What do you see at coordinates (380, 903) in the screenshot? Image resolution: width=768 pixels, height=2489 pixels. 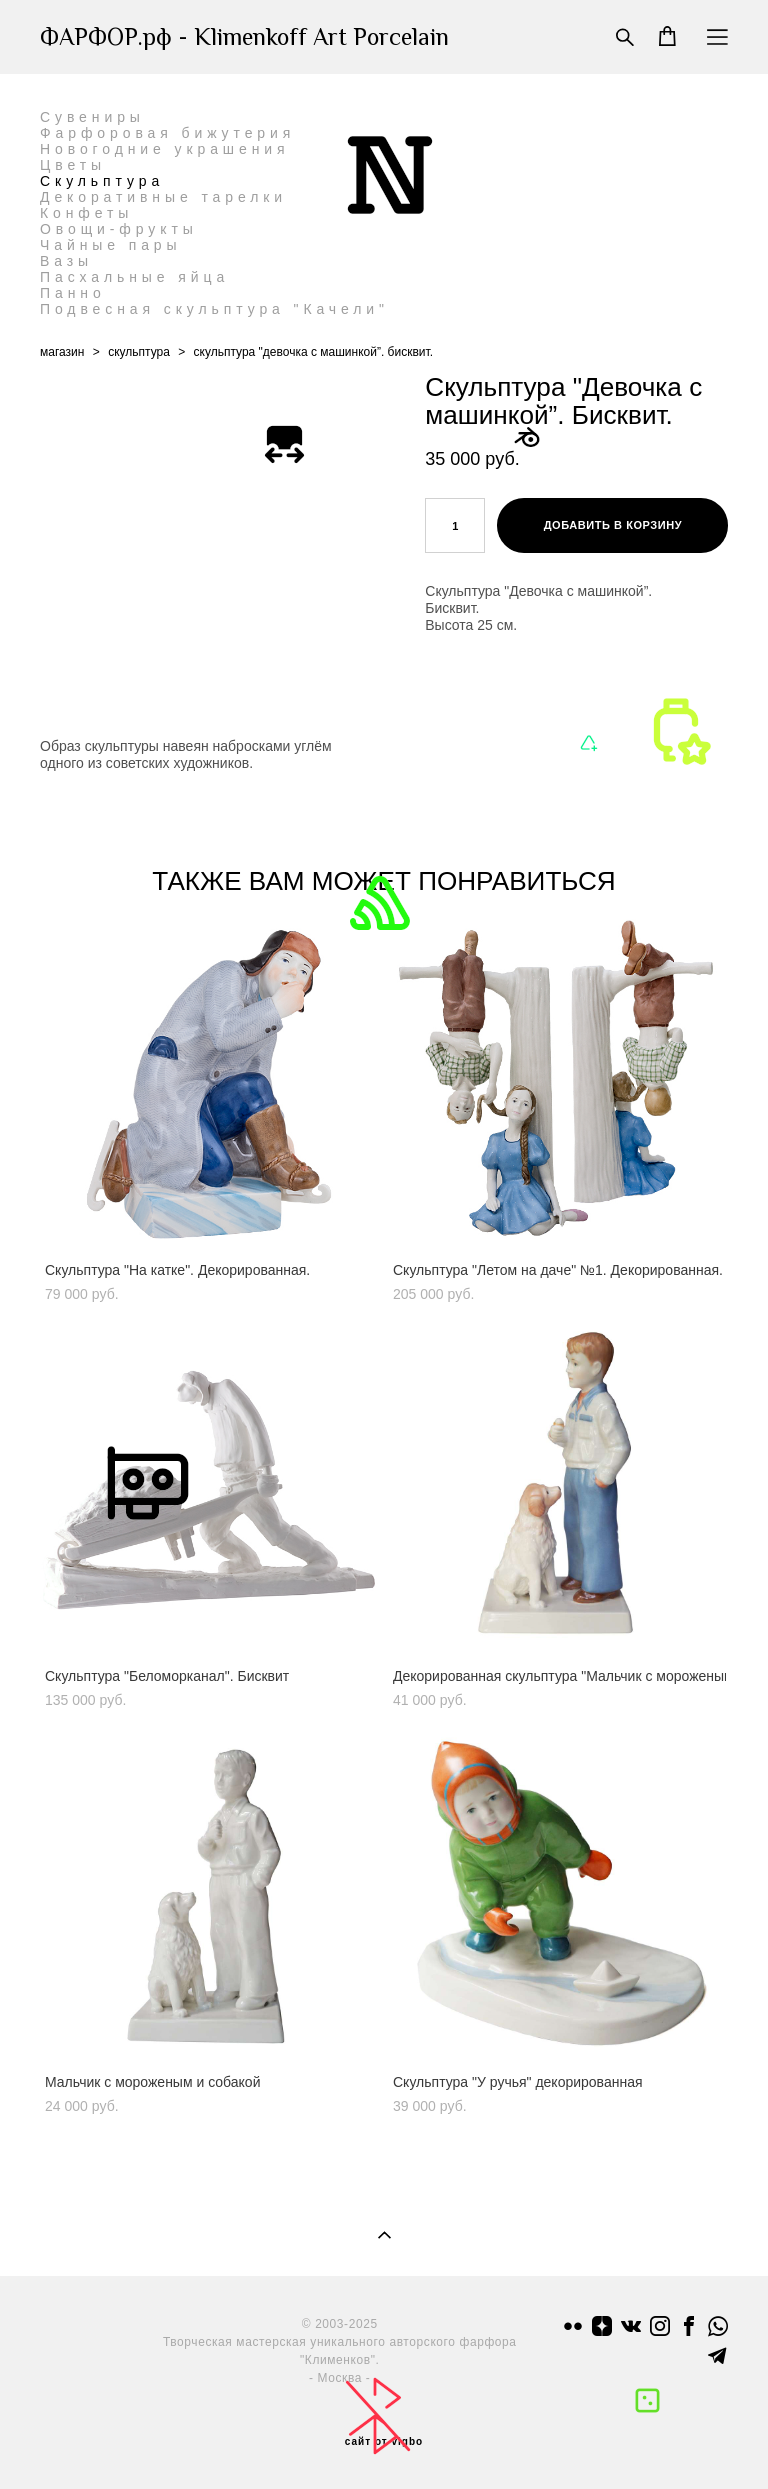 I see `sentry error monitoring integration` at bounding box center [380, 903].